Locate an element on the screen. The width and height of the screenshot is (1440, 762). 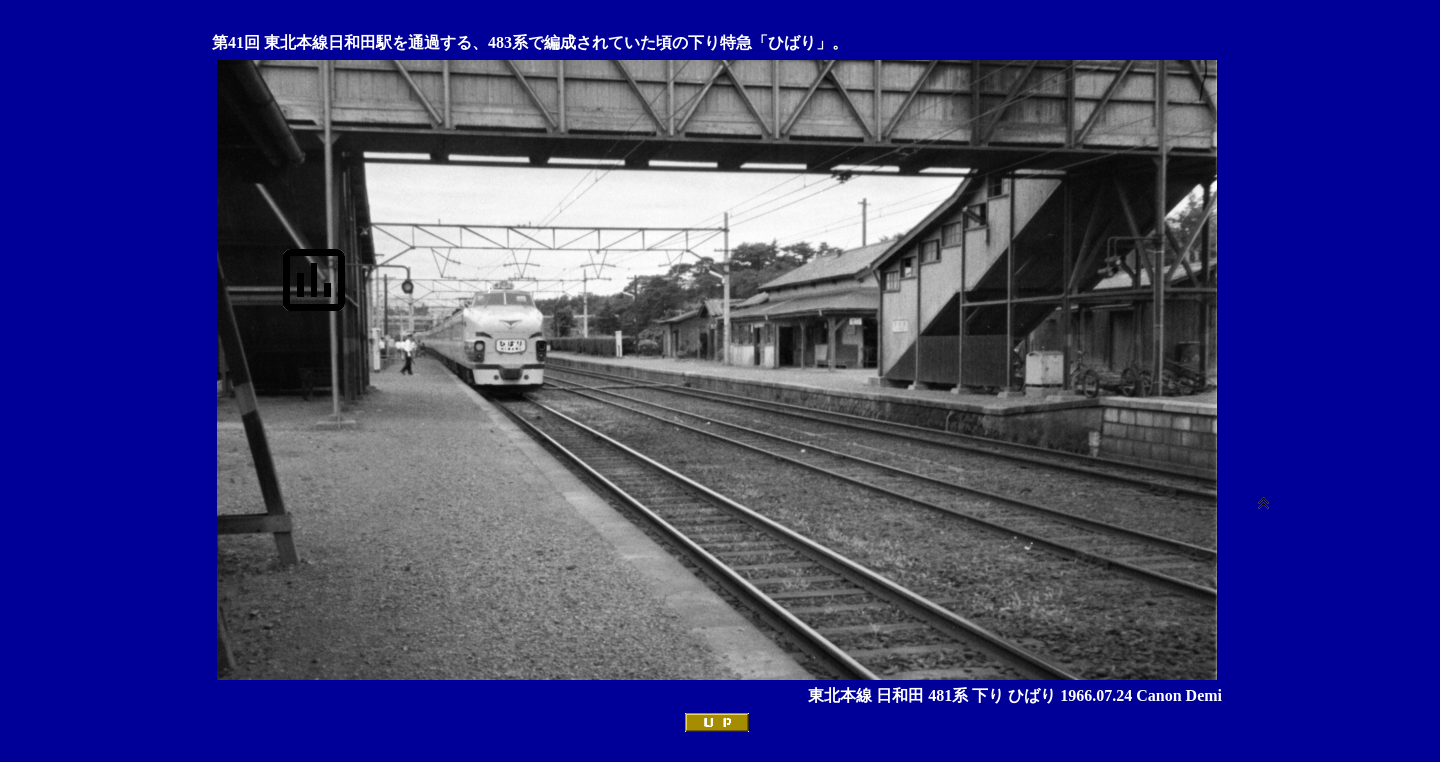
scroll to top of page is located at coordinates (1263, 503).